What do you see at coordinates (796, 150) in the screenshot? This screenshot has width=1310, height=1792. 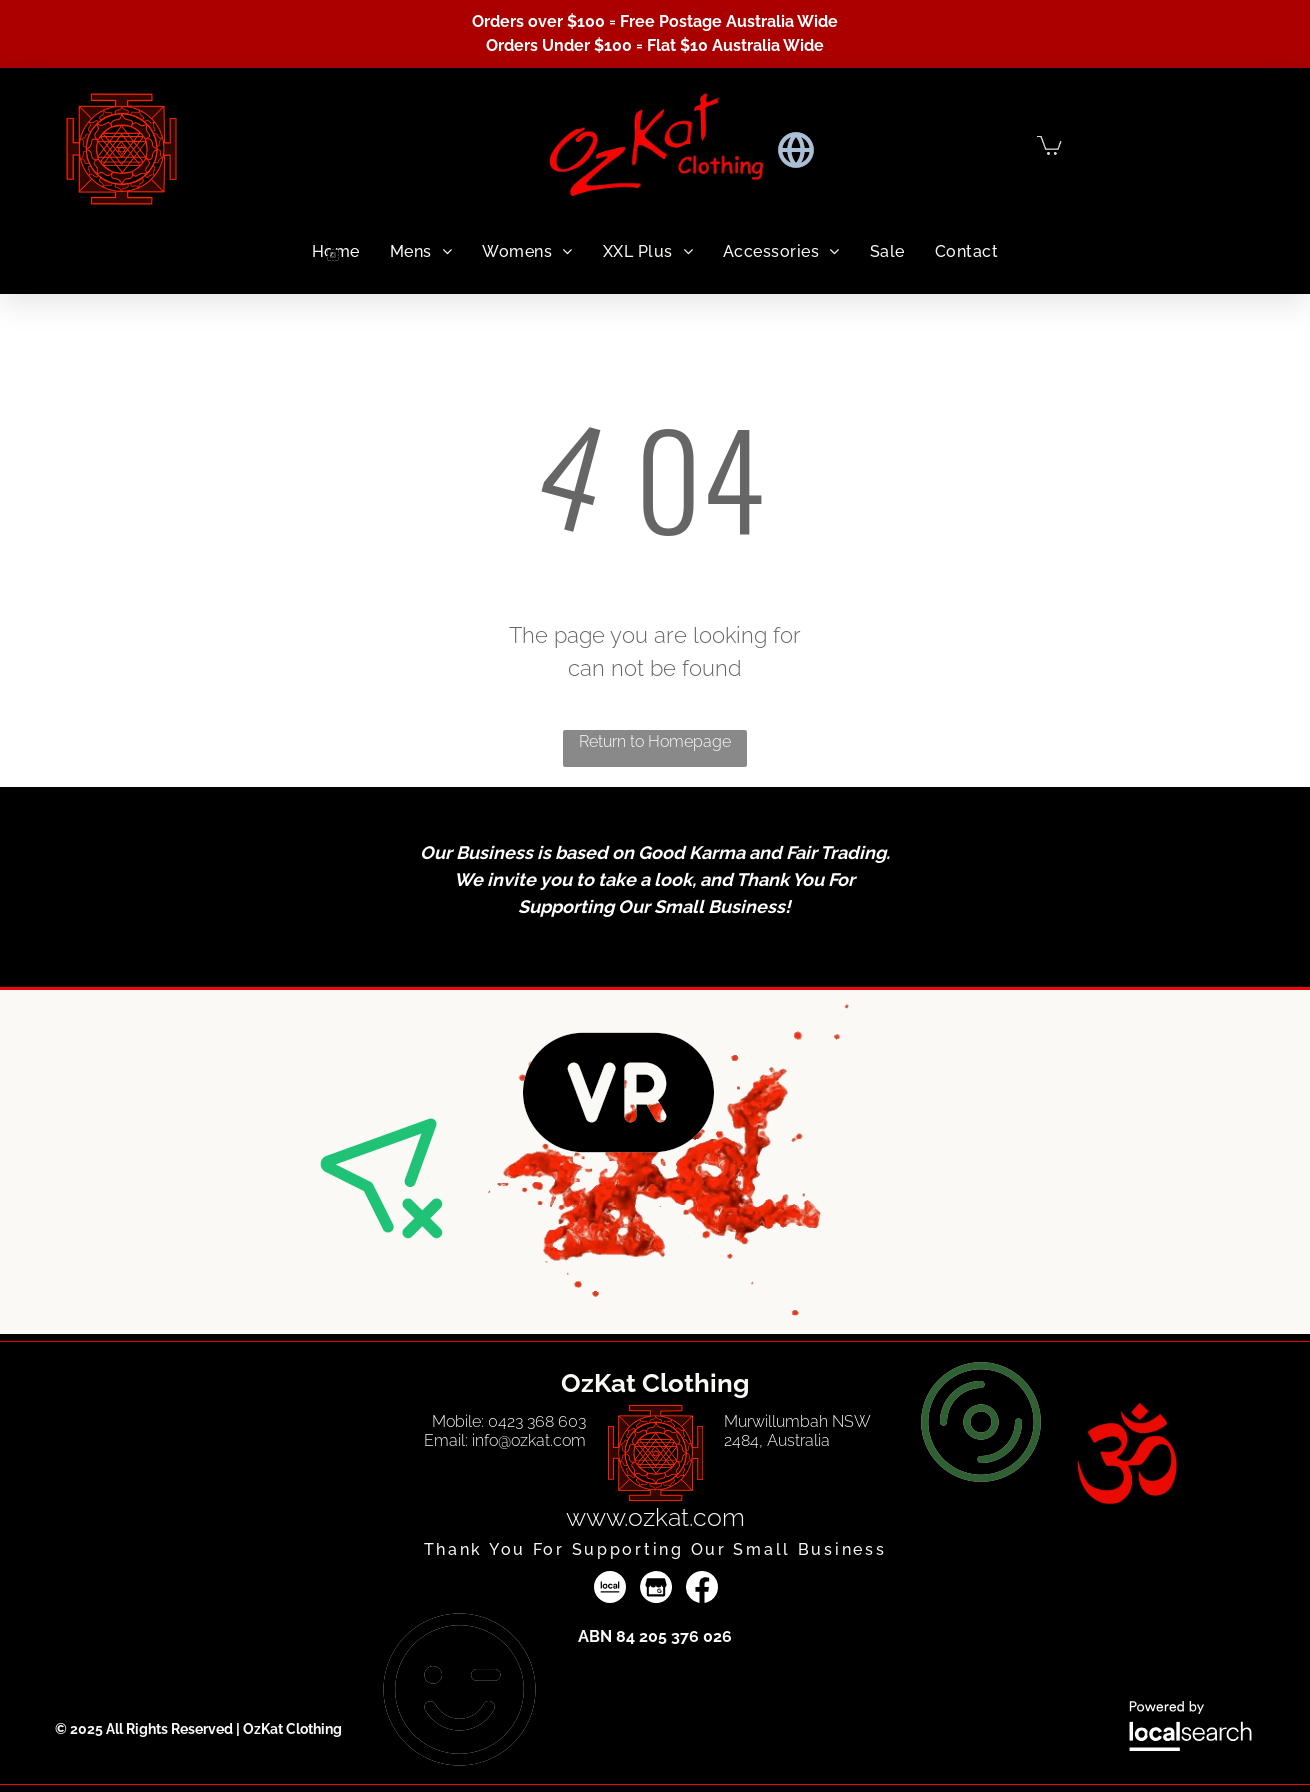 I see `access website or browse the internet` at bounding box center [796, 150].